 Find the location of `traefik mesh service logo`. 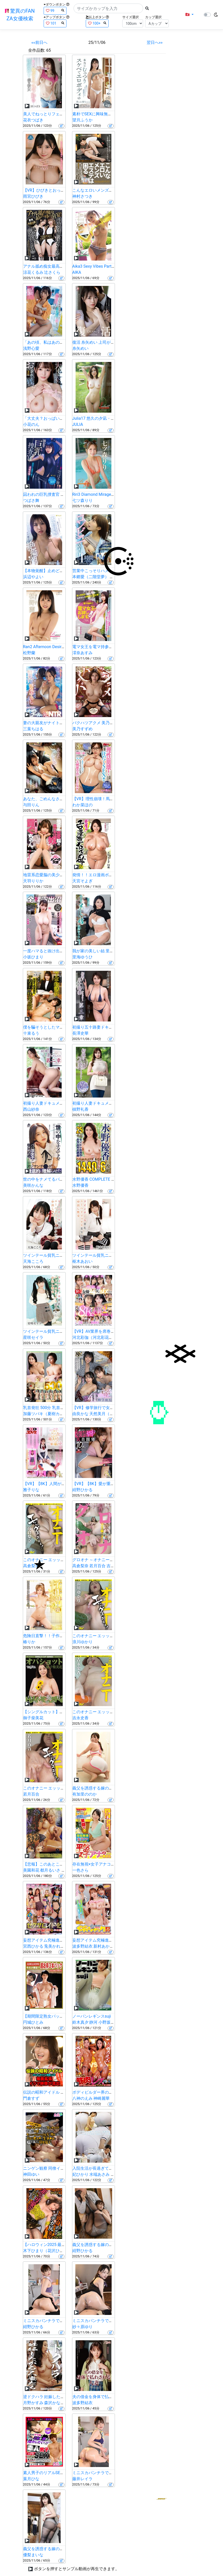

traefik mesh service logo is located at coordinates (180, 1354).